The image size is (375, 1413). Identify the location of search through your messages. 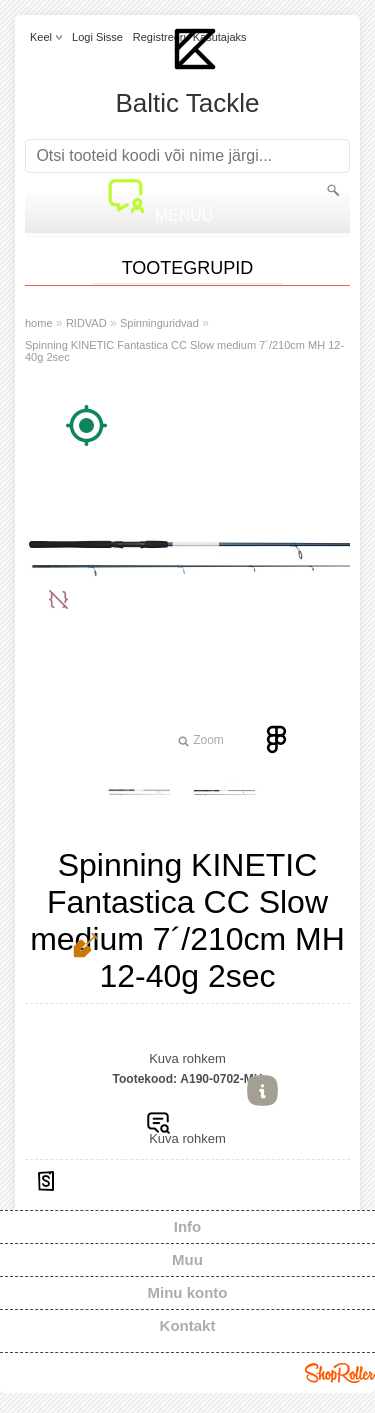
(158, 1122).